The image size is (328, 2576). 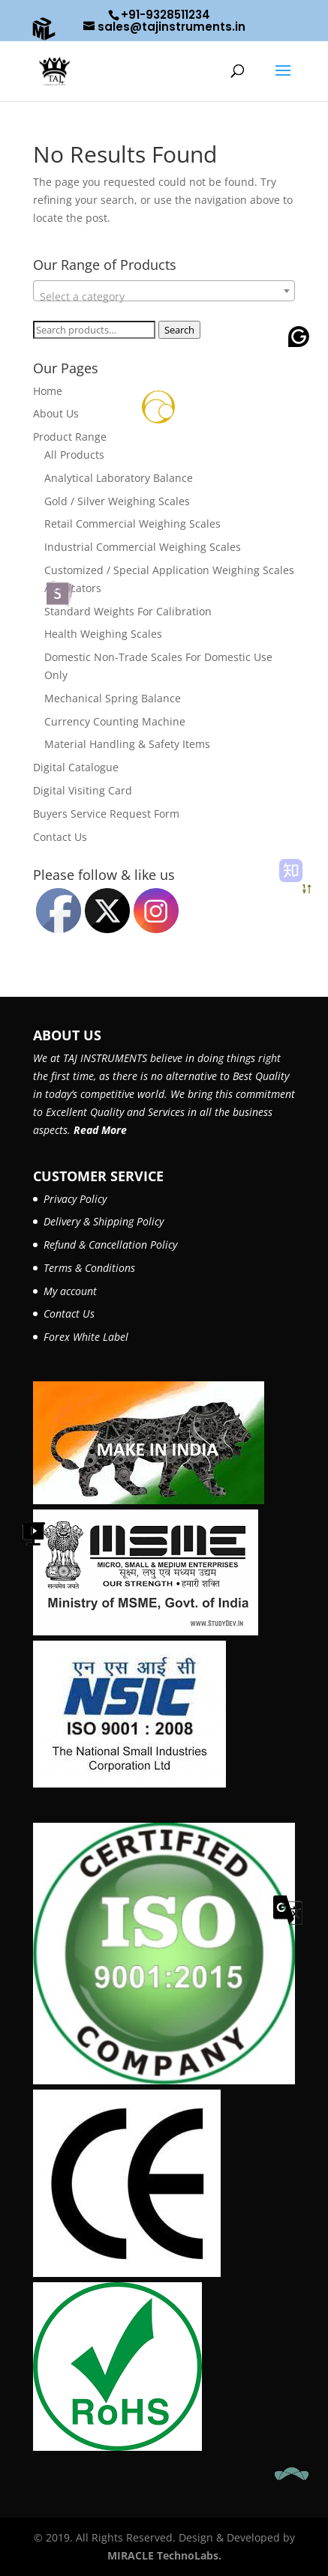 What do you see at coordinates (306, 889) in the screenshot?
I see `sort numbers in descending order` at bounding box center [306, 889].